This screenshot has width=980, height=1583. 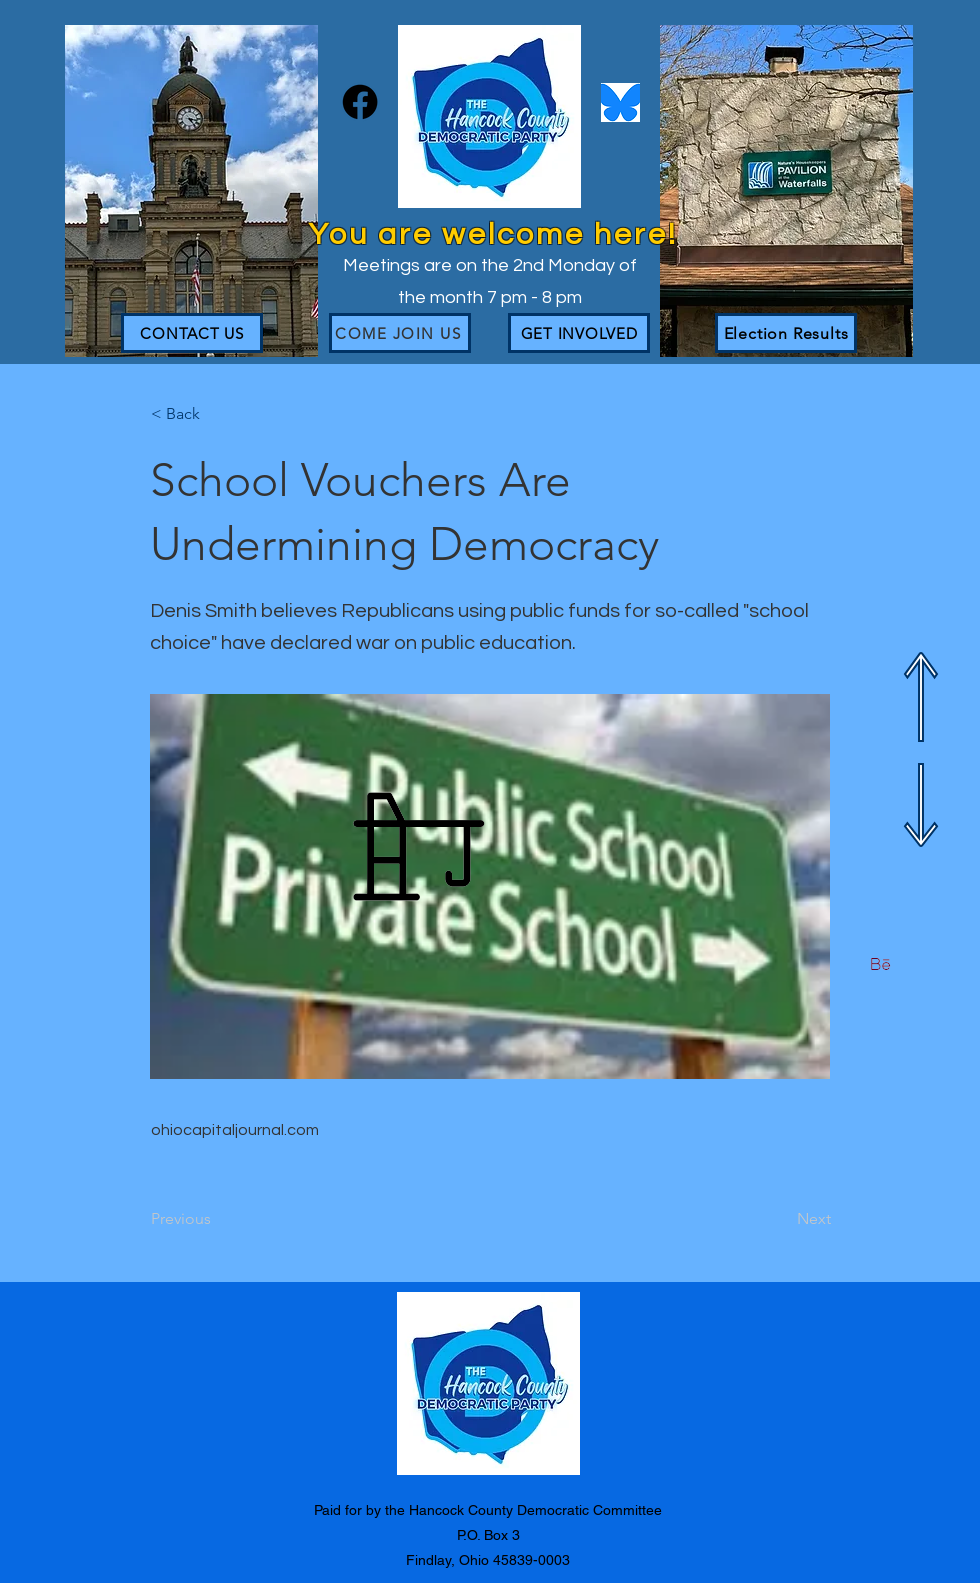 What do you see at coordinates (880, 964) in the screenshot?
I see `visit behance portfolio` at bounding box center [880, 964].